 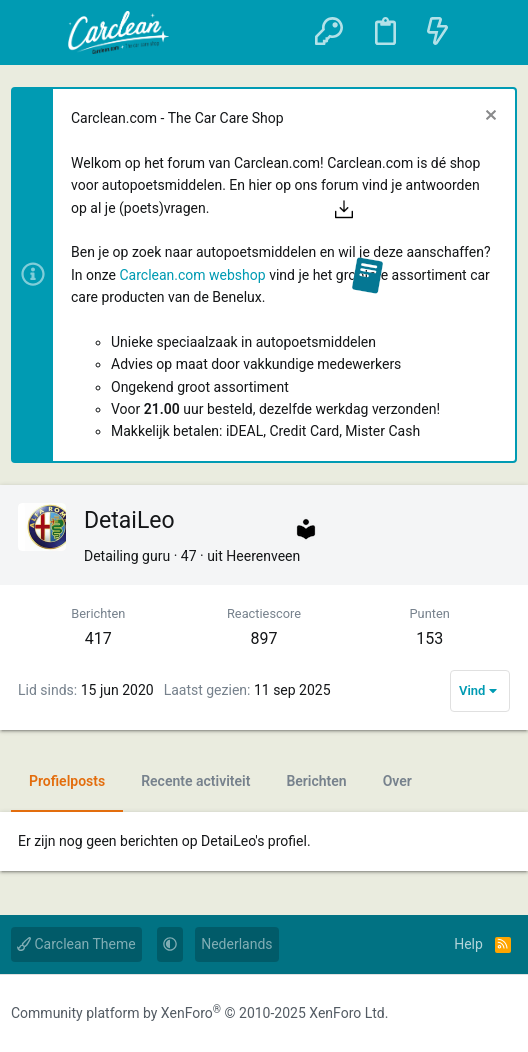 I want to click on view or access your resume/CV, so click(x=367, y=275).